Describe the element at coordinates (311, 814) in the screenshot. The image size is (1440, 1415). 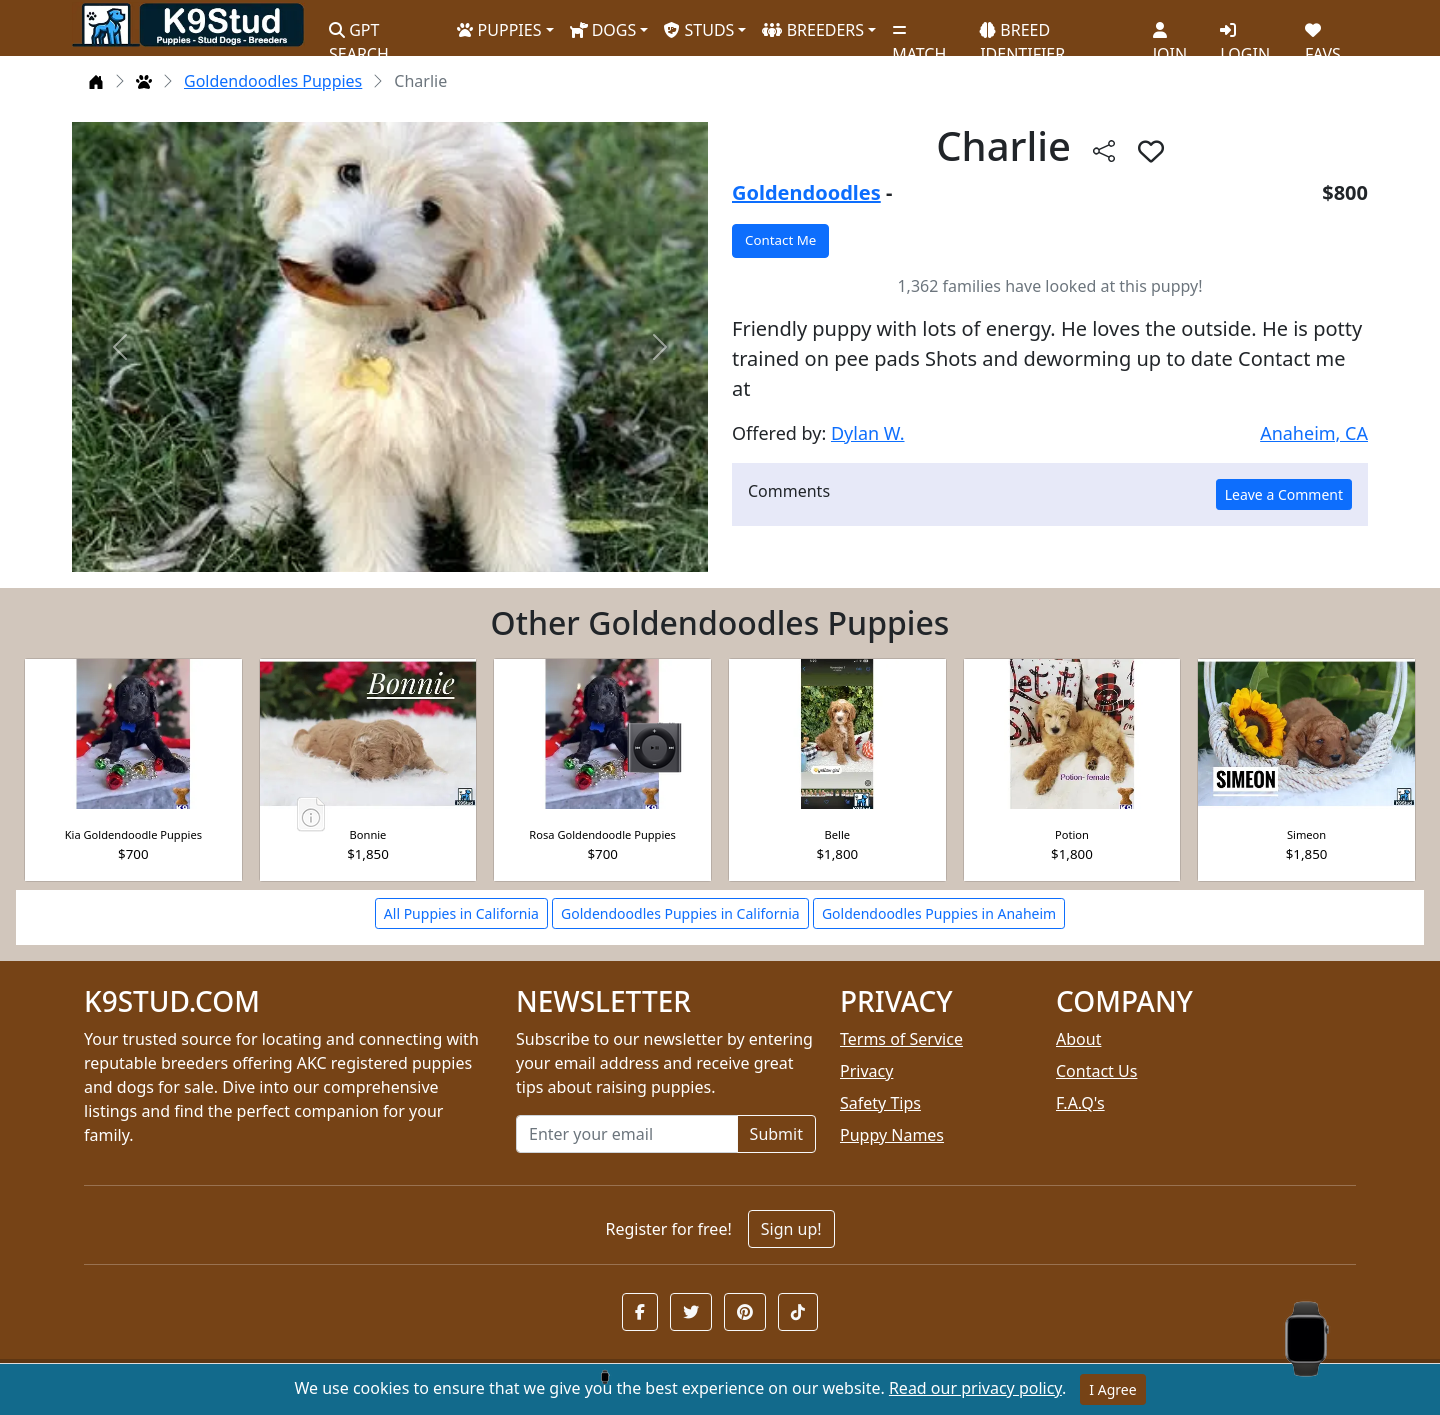
I see `open the readme documentation file` at that location.